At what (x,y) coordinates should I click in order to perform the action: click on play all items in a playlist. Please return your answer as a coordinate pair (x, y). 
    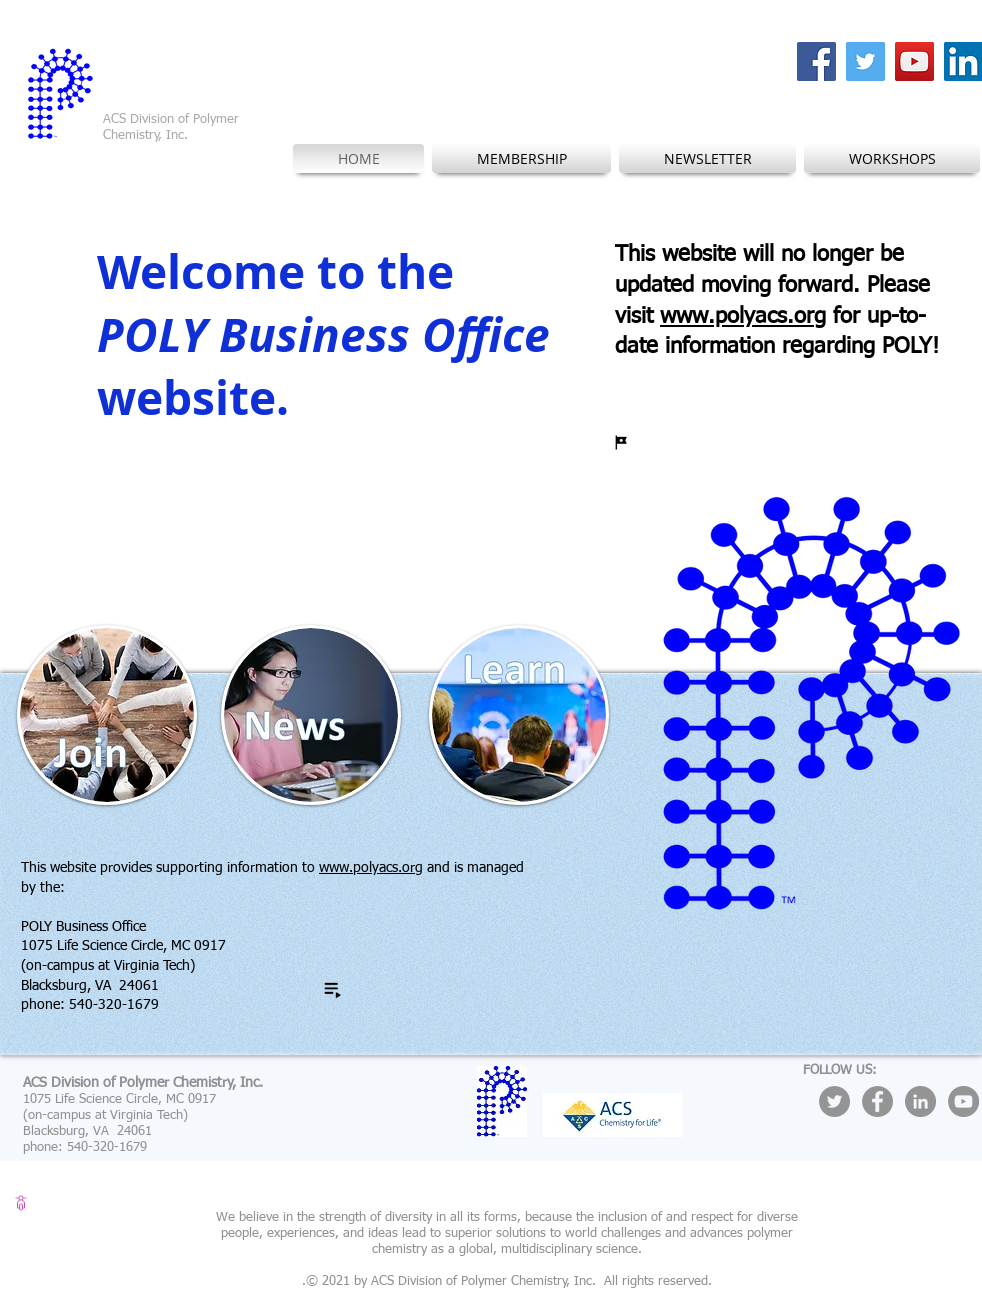
    Looking at the image, I should click on (333, 989).